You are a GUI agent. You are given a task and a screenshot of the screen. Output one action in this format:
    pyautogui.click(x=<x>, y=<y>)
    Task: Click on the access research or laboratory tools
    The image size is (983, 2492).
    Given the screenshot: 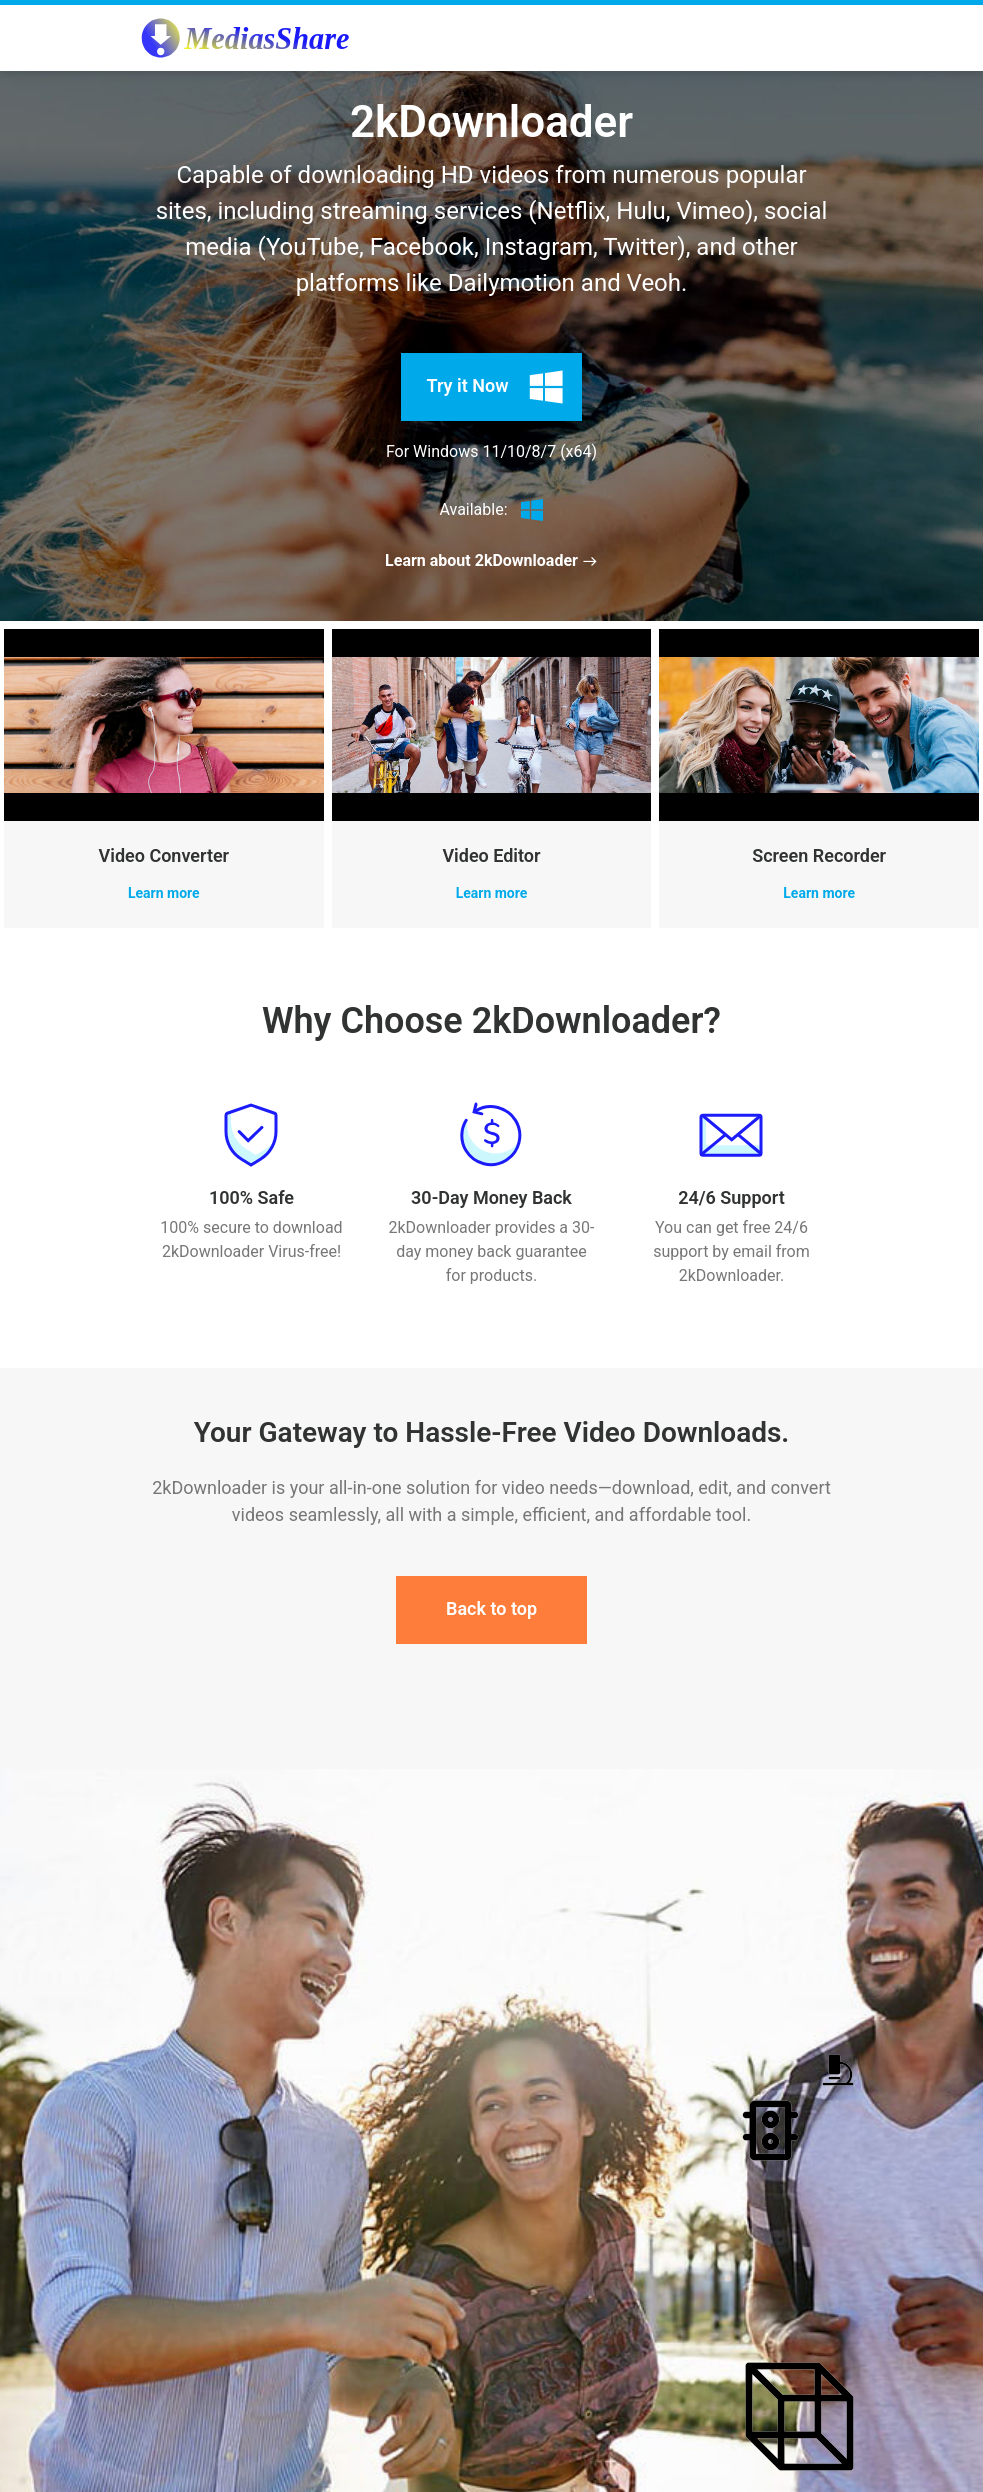 What is the action you would take?
    pyautogui.click(x=838, y=2071)
    